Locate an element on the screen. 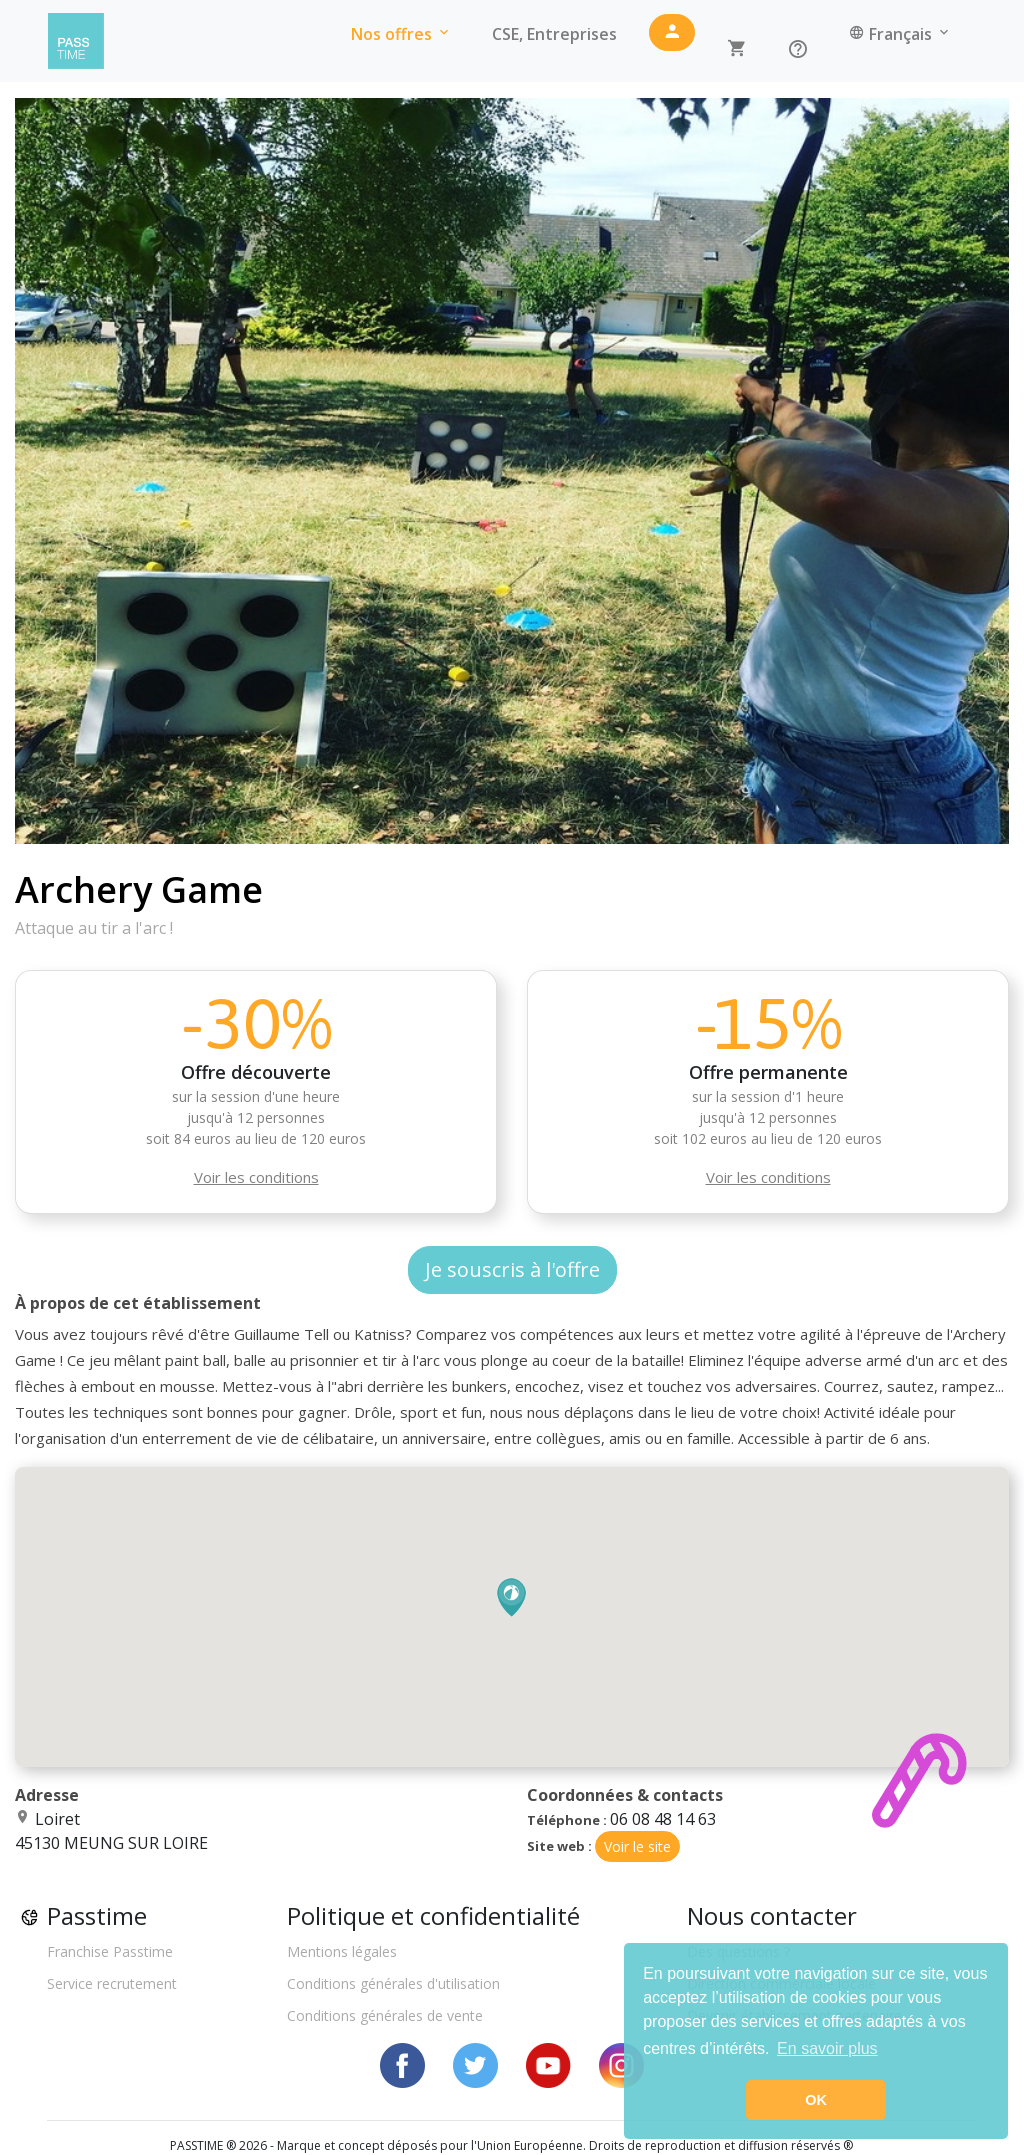  access global security or privacy settings is located at coordinates (29, 1917).